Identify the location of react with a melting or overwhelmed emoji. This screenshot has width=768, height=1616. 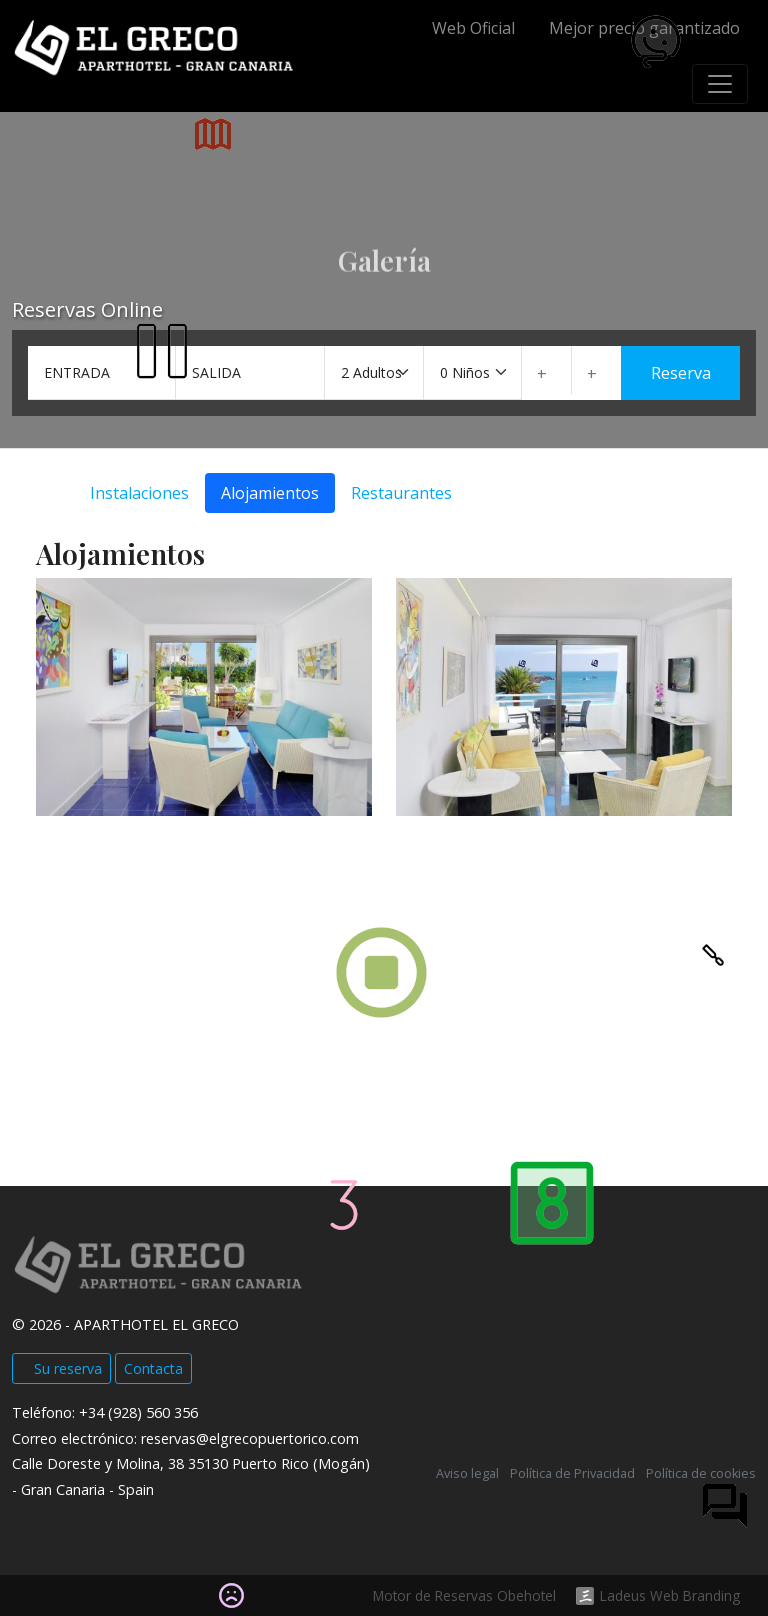
(656, 40).